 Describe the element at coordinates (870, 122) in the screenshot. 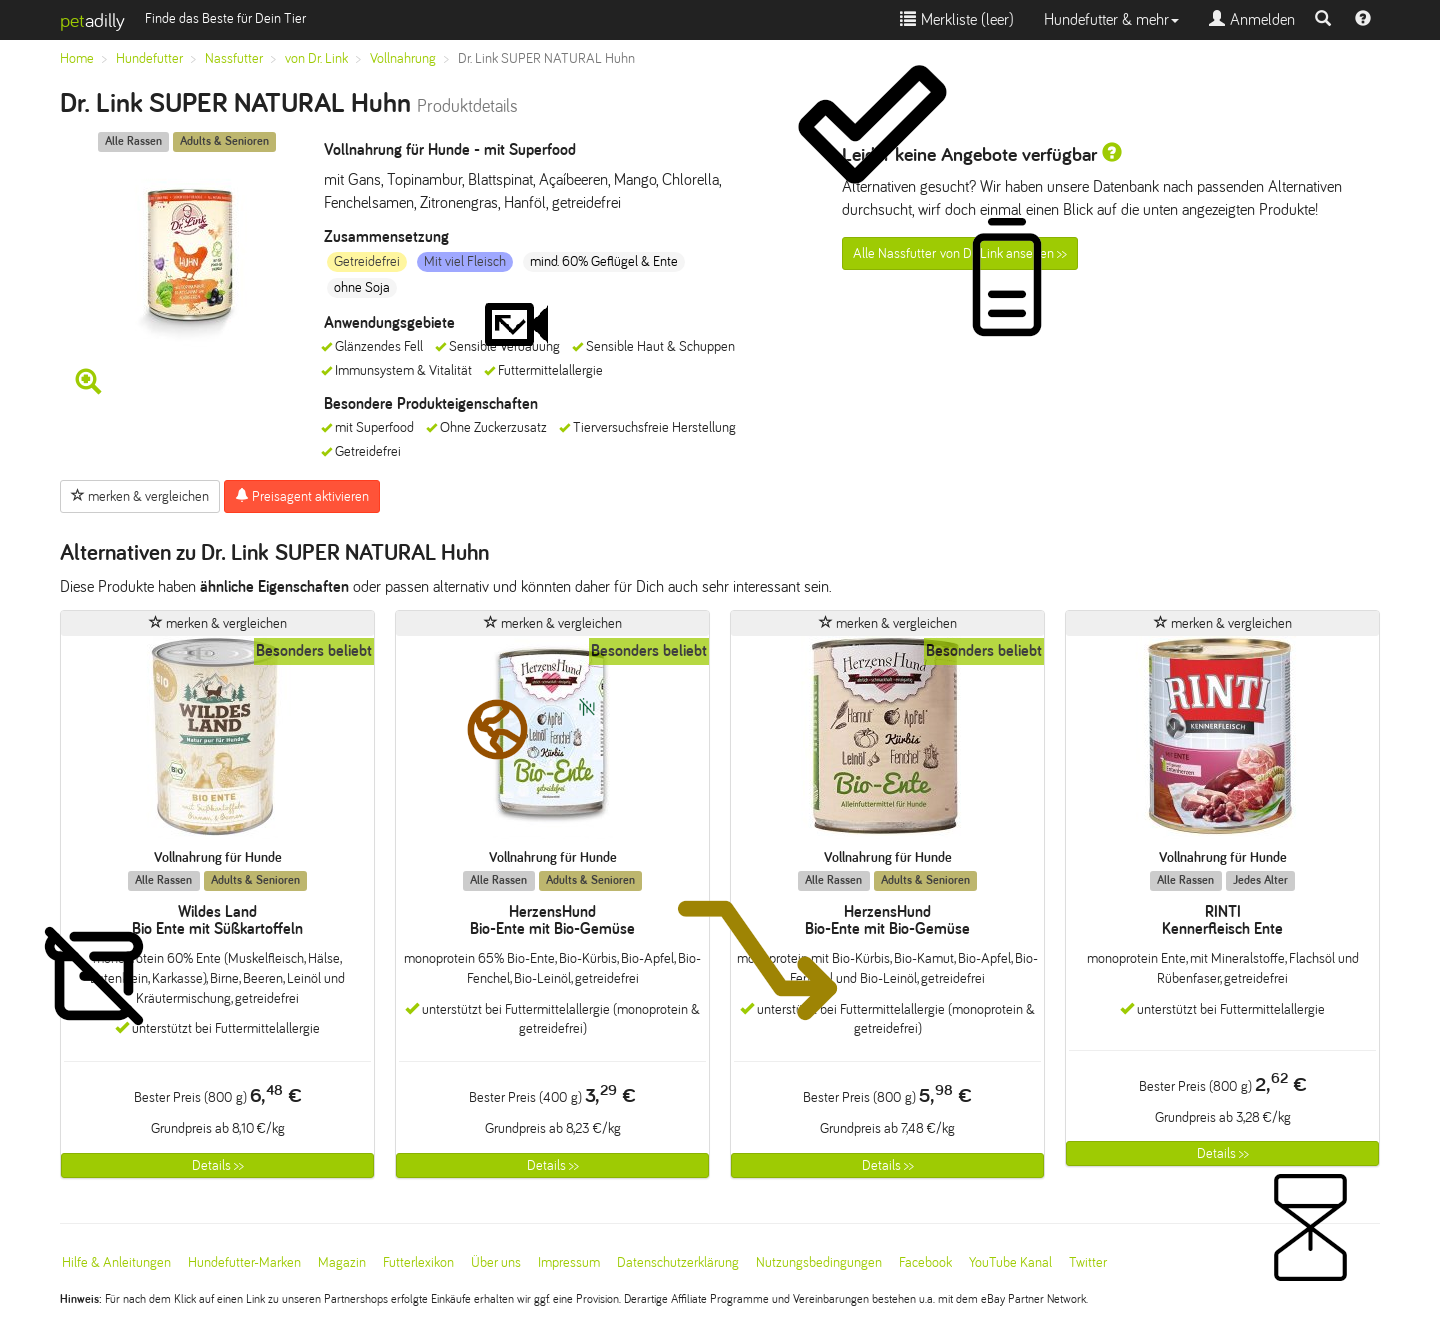

I see `confirm or submit an action` at that location.